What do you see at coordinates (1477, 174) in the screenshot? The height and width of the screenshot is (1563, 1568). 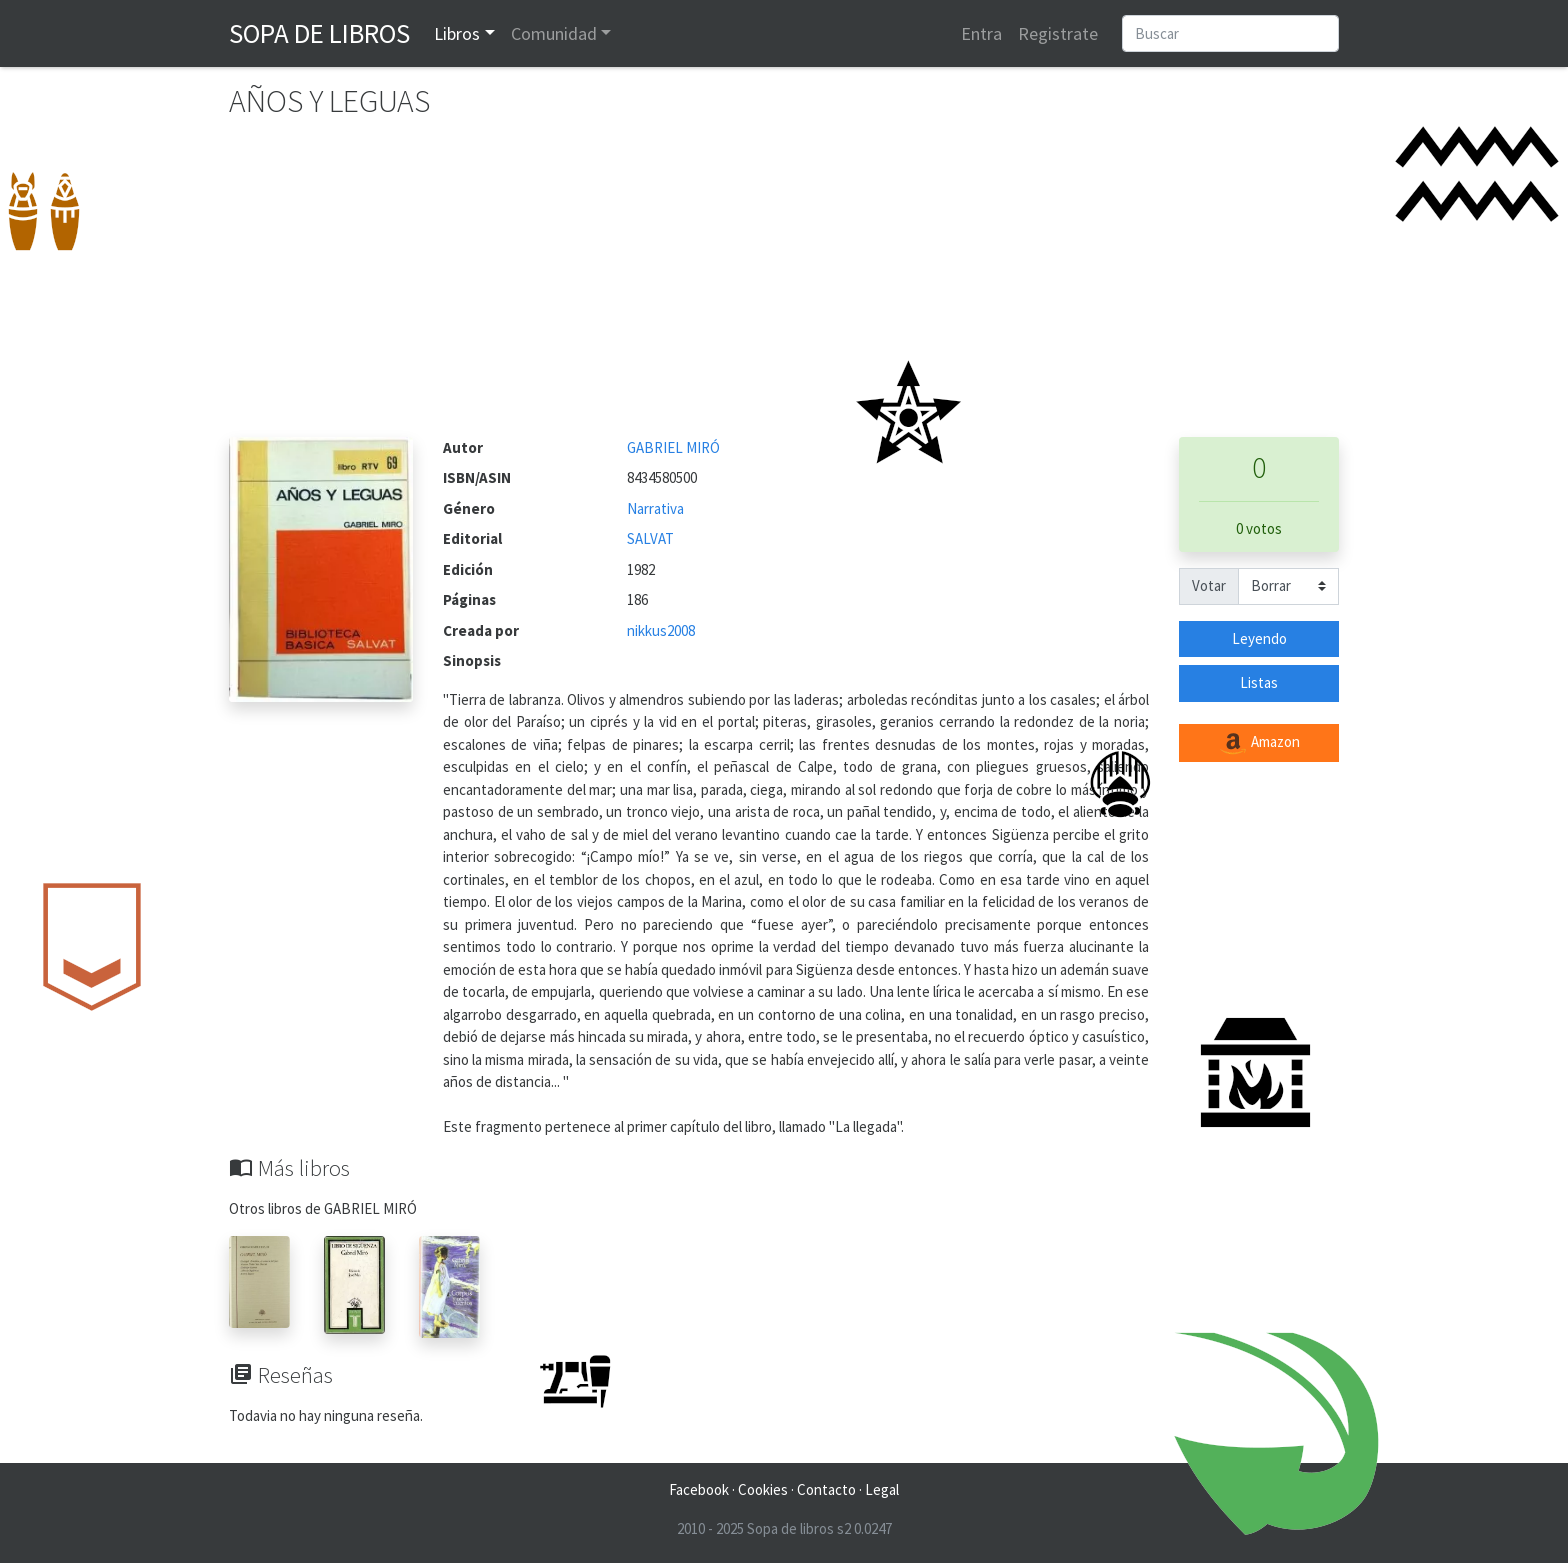 I see `represents the aquarius zodiac sign` at bounding box center [1477, 174].